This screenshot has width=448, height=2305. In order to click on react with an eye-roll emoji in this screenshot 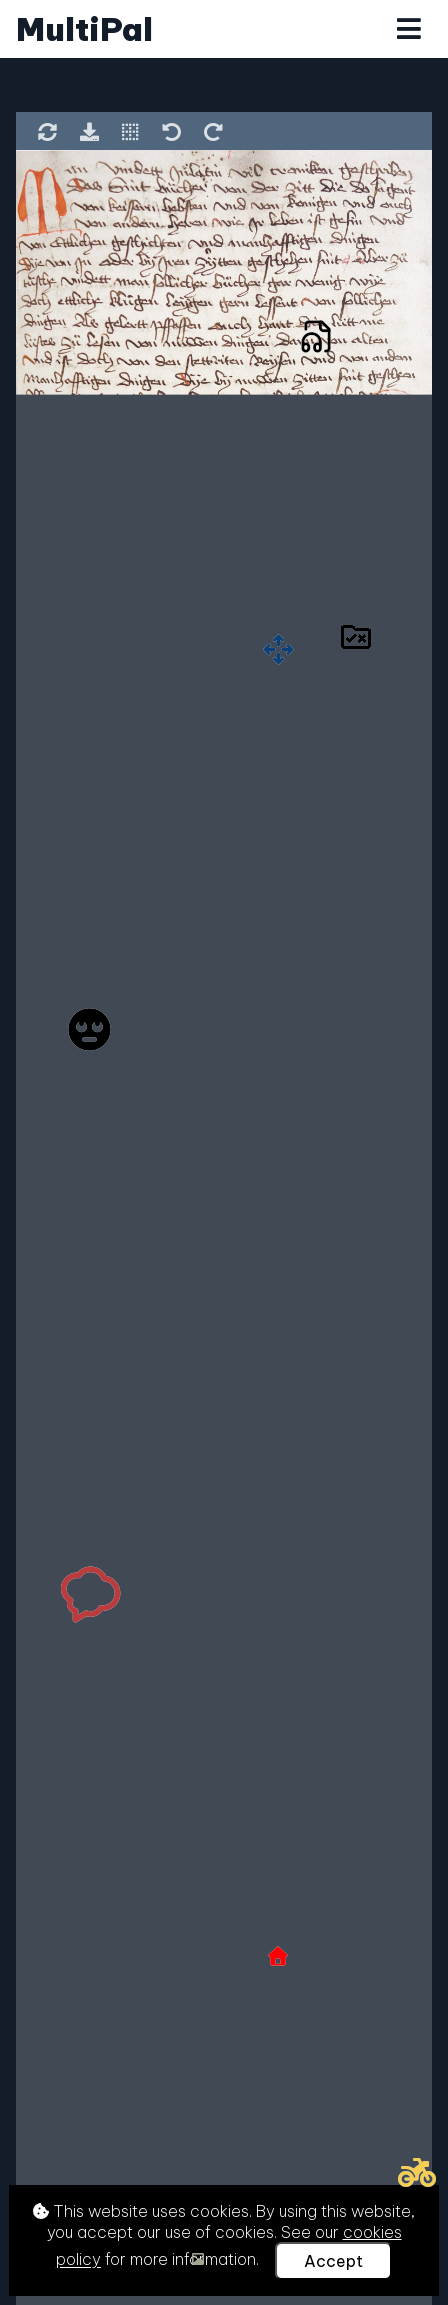, I will do `click(89, 1029)`.